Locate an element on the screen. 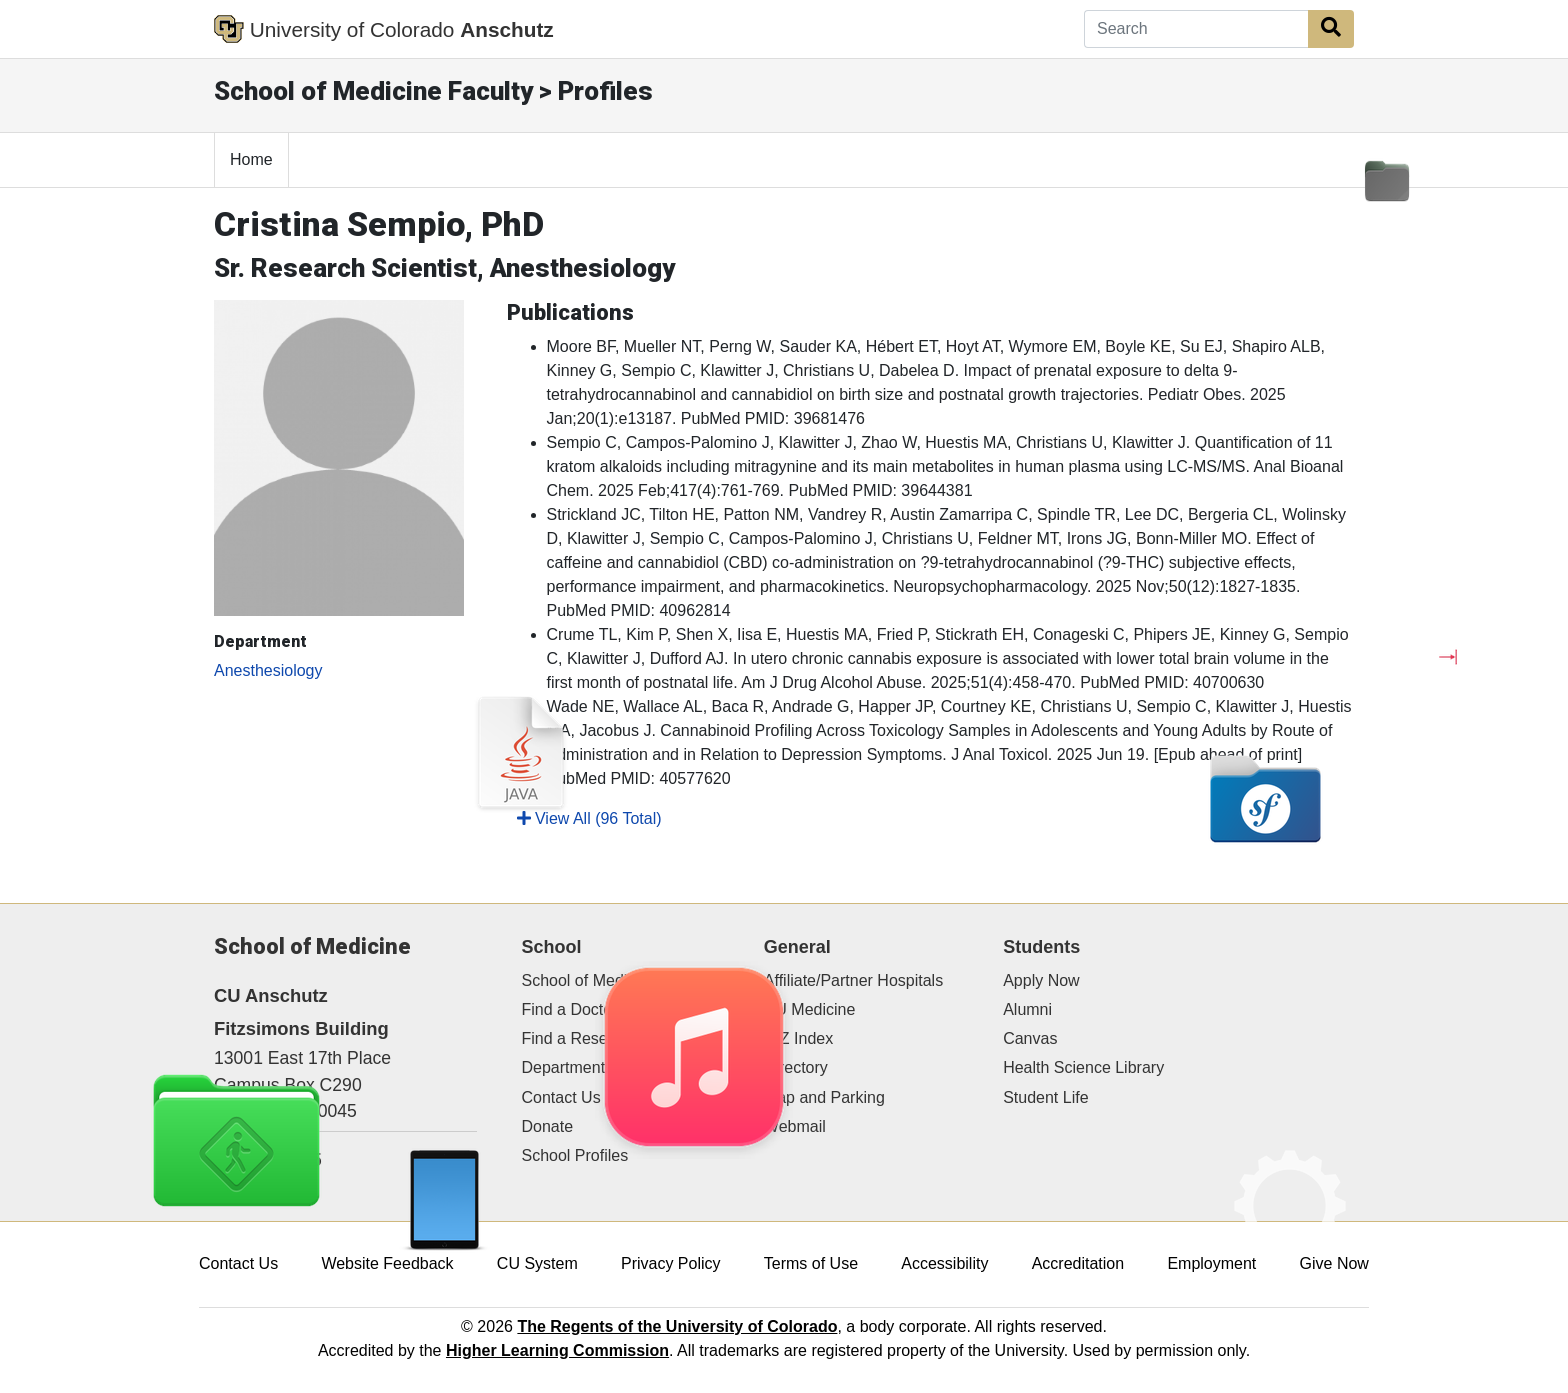 Image resolution: width=1568 pixels, height=1393 pixels. access public or shared folder is located at coordinates (236, 1140).